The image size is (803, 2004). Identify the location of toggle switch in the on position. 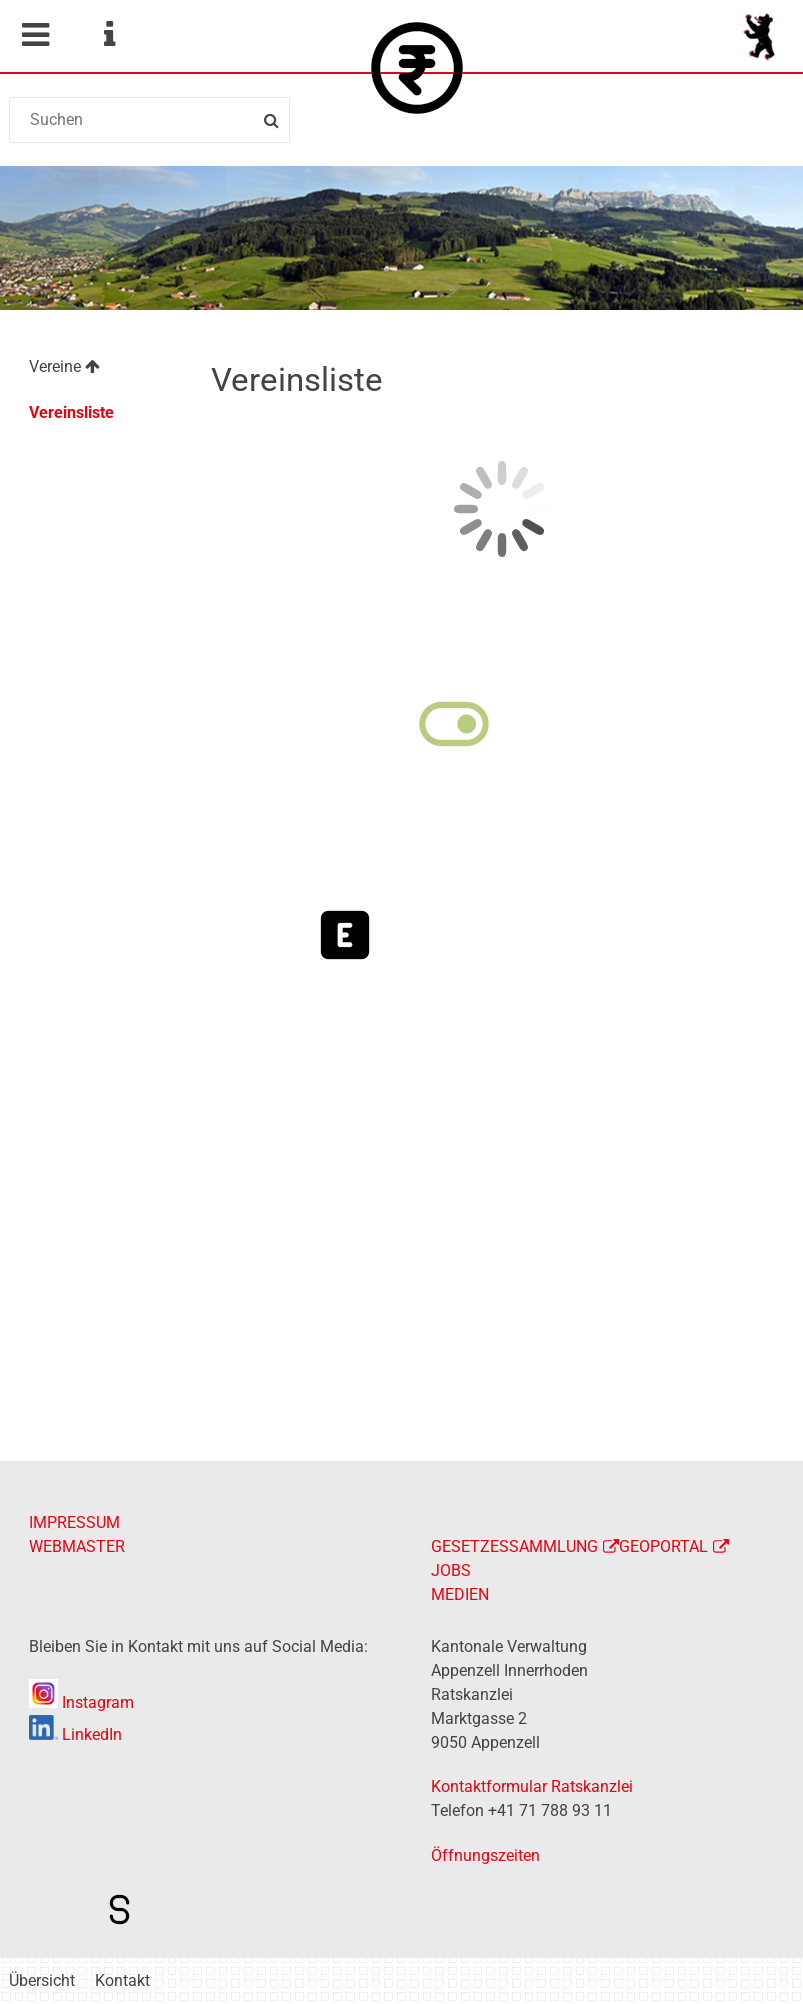
(454, 724).